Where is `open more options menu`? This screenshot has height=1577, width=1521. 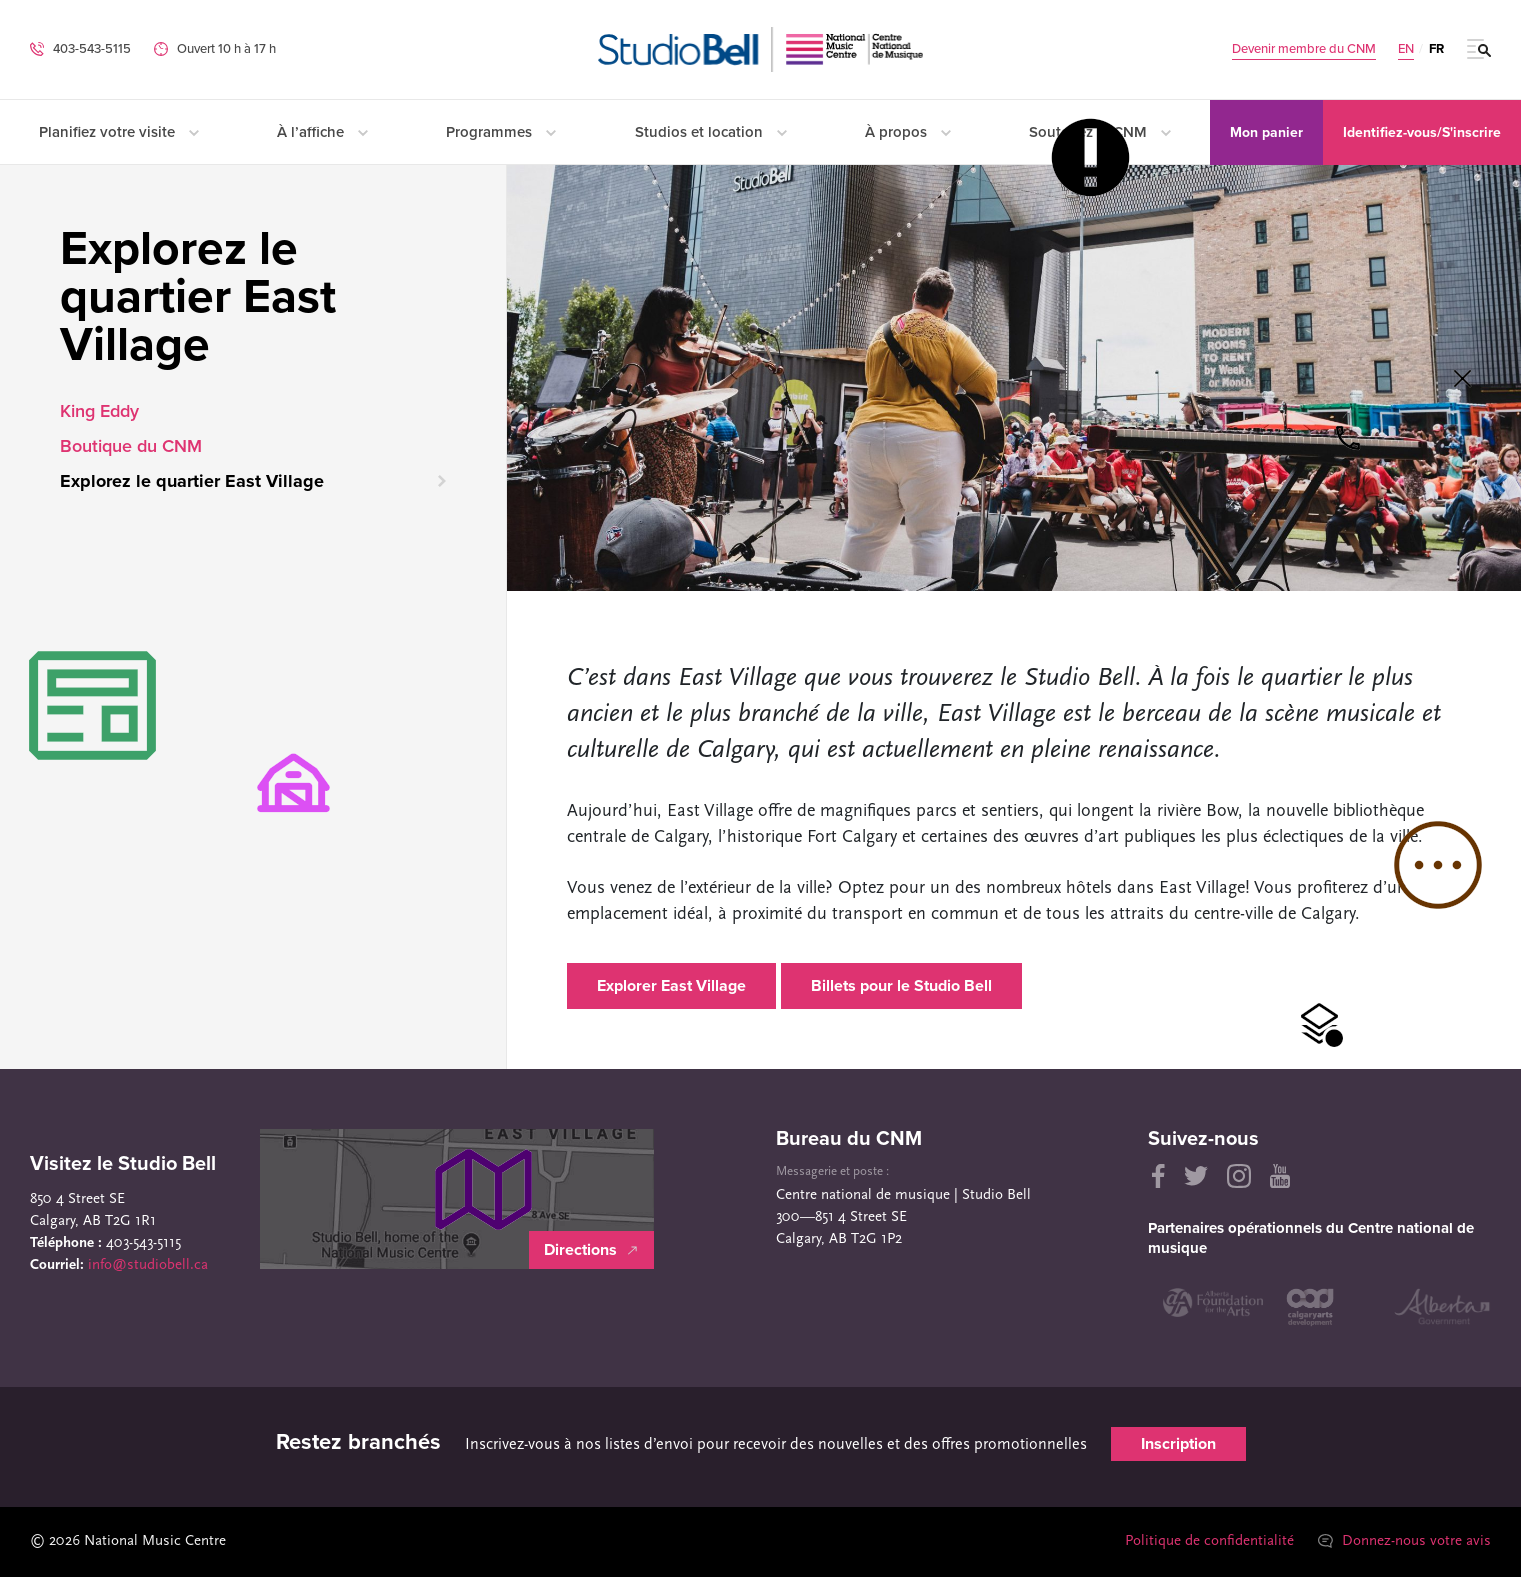 open more options menu is located at coordinates (1438, 865).